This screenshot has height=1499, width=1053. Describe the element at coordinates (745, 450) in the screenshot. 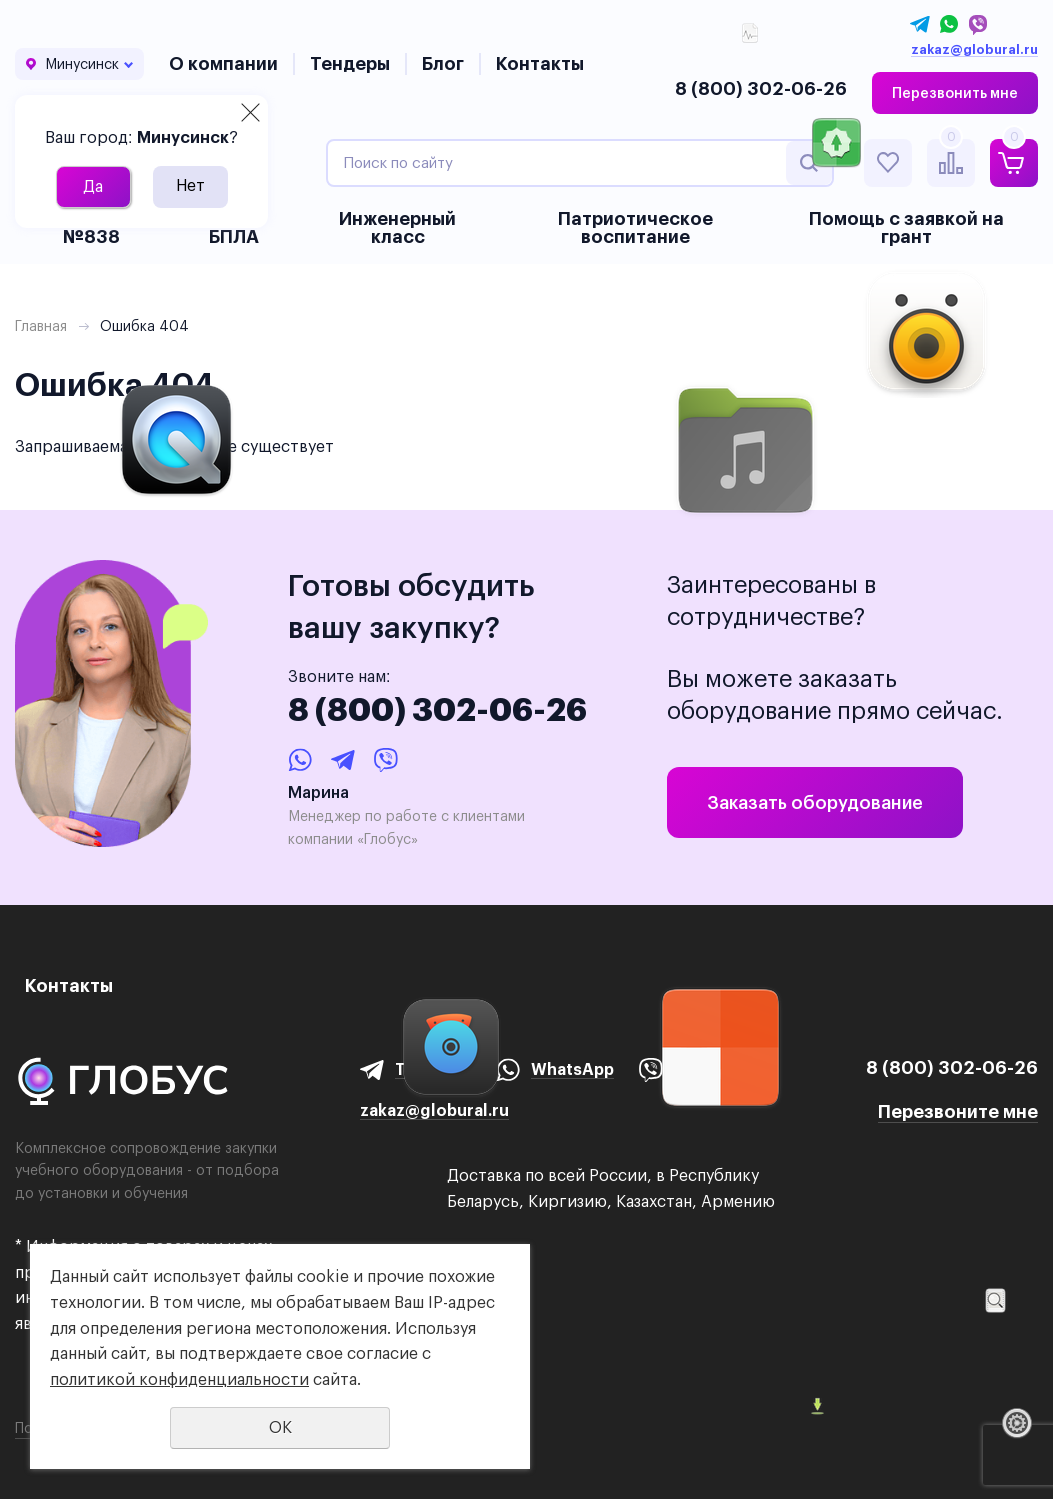

I see `open your music folder` at that location.